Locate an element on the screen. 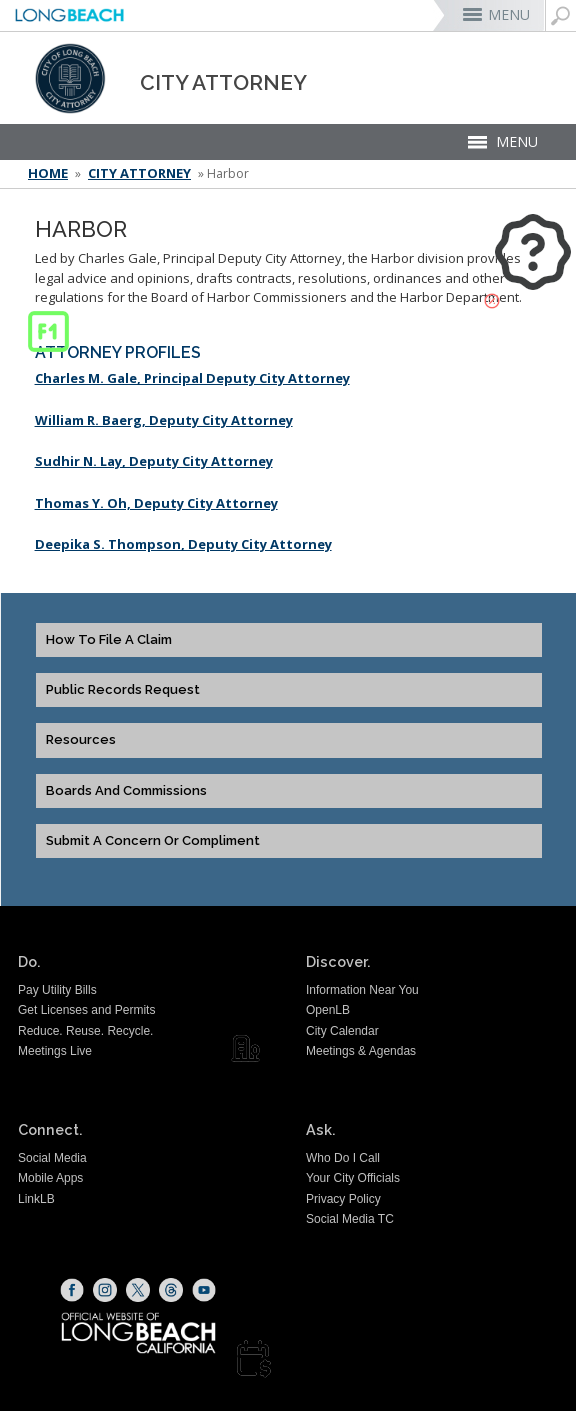 This screenshot has width=576, height=1411. indicates unverified status or identity is located at coordinates (533, 252).